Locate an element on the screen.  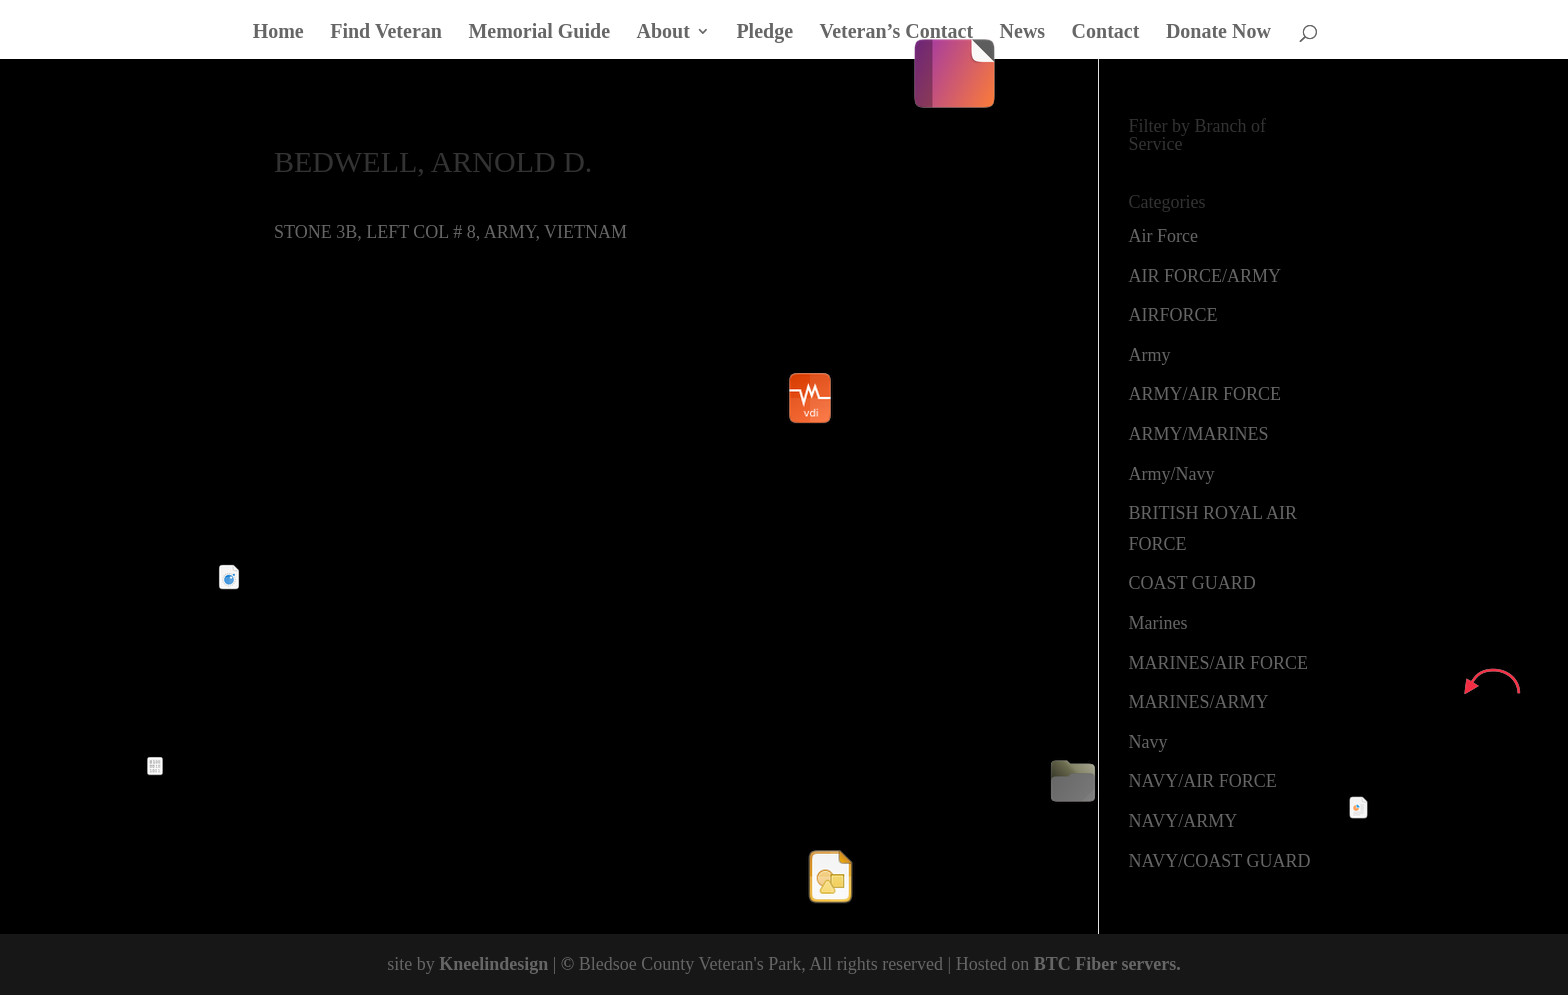
indicates a binary or raw data file is located at coordinates (155, 766).